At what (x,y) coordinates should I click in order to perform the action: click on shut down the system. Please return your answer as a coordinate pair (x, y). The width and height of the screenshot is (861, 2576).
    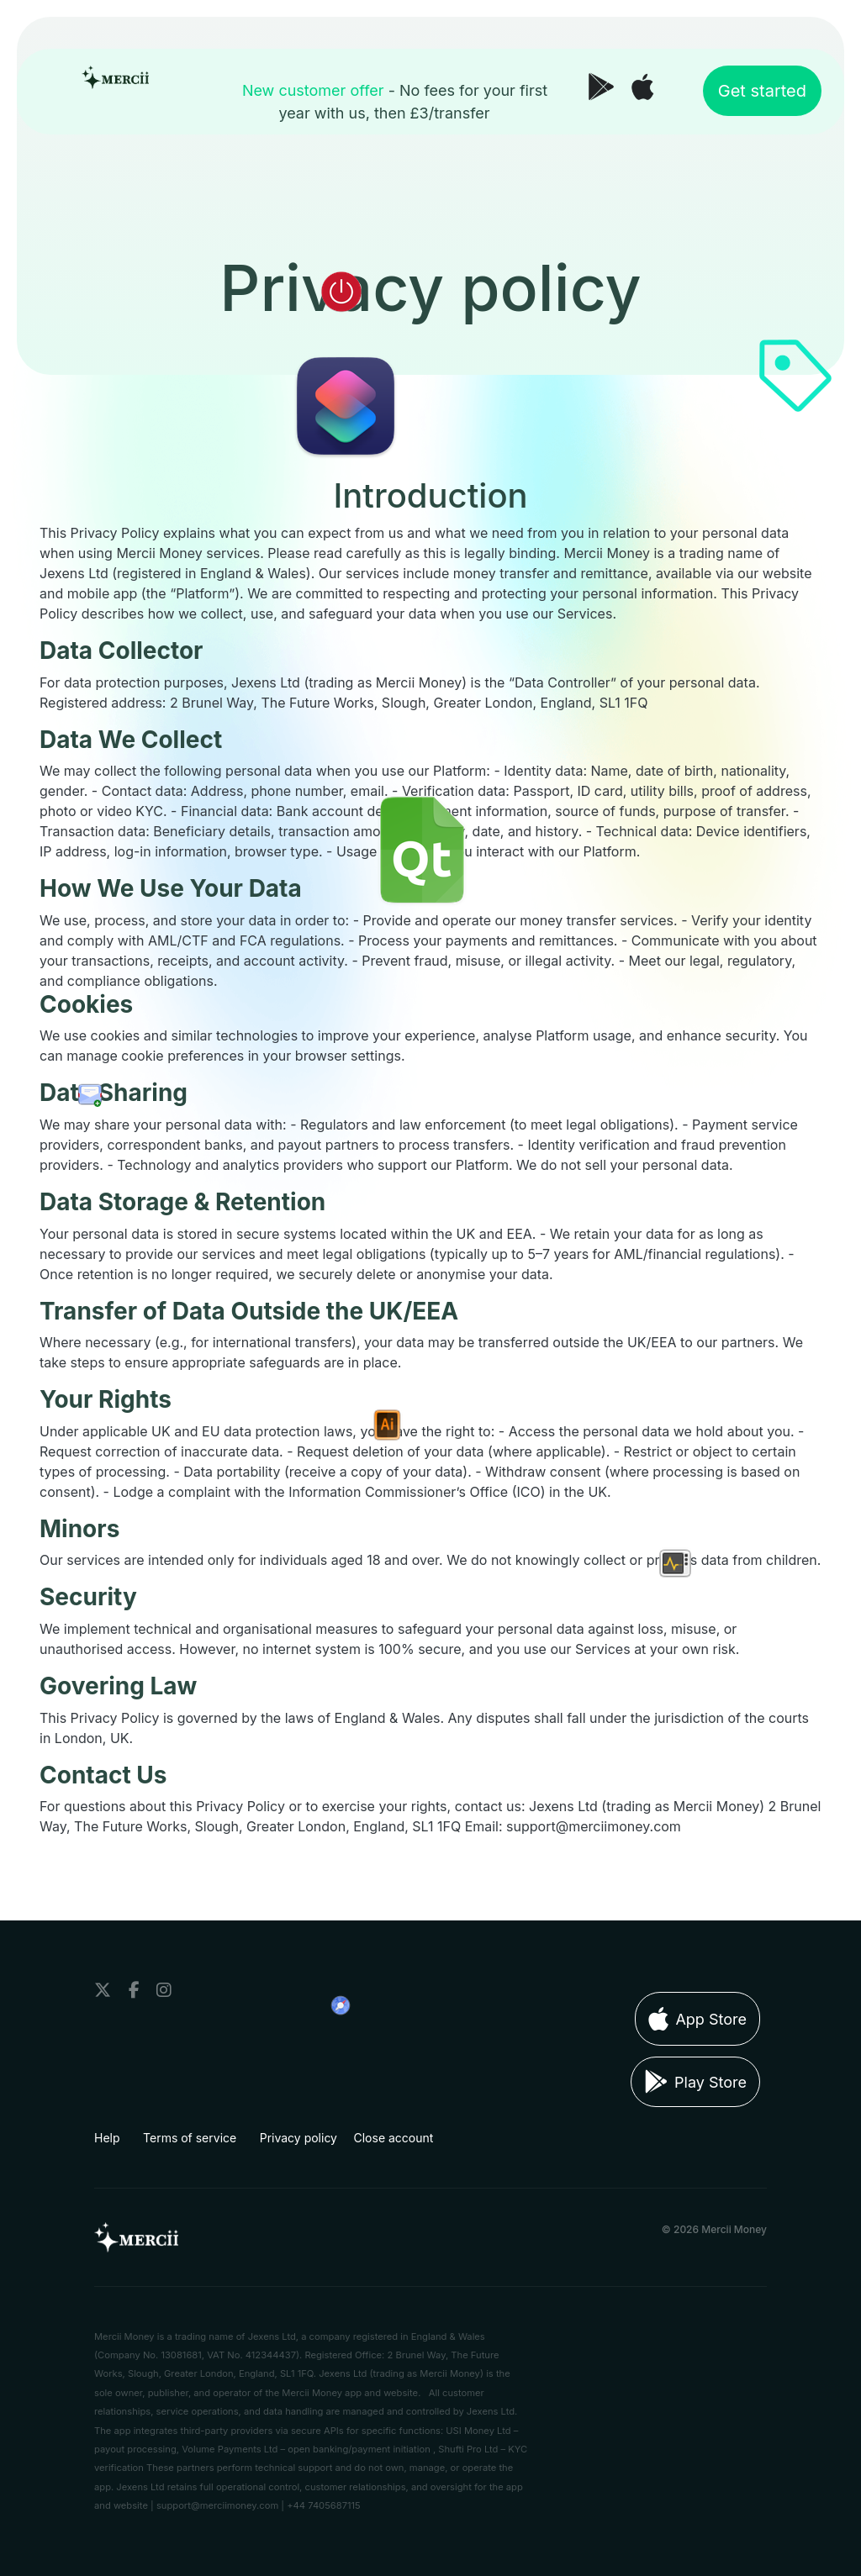
    Looking at the image, I should click on (341, 292).